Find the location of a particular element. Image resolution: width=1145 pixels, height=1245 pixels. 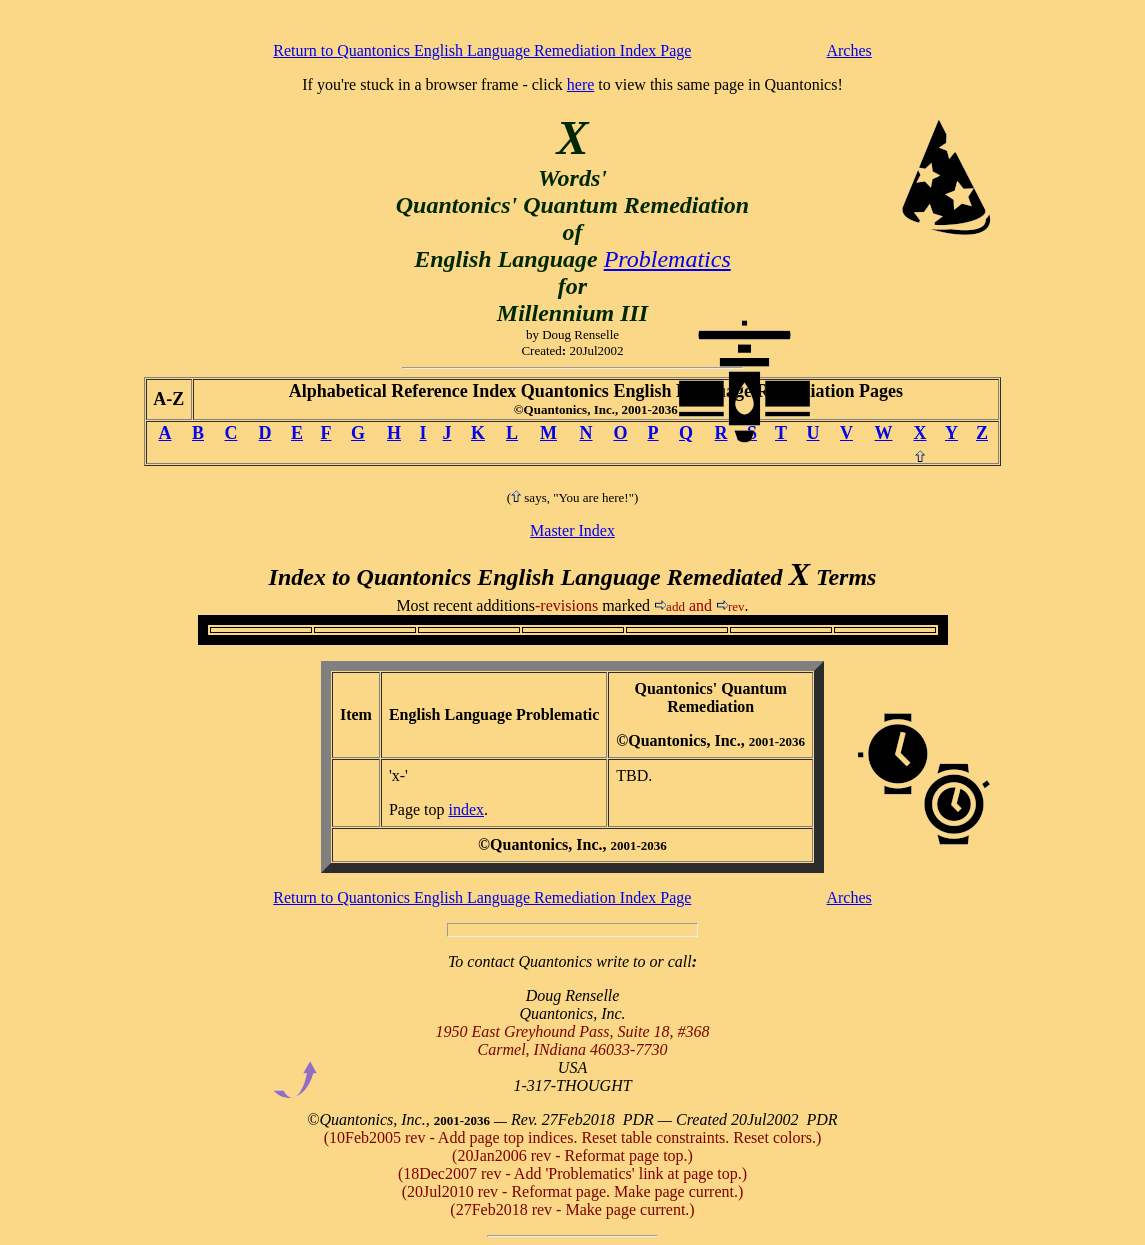

sync time across multiple devices is located at coordinates (924, 779).